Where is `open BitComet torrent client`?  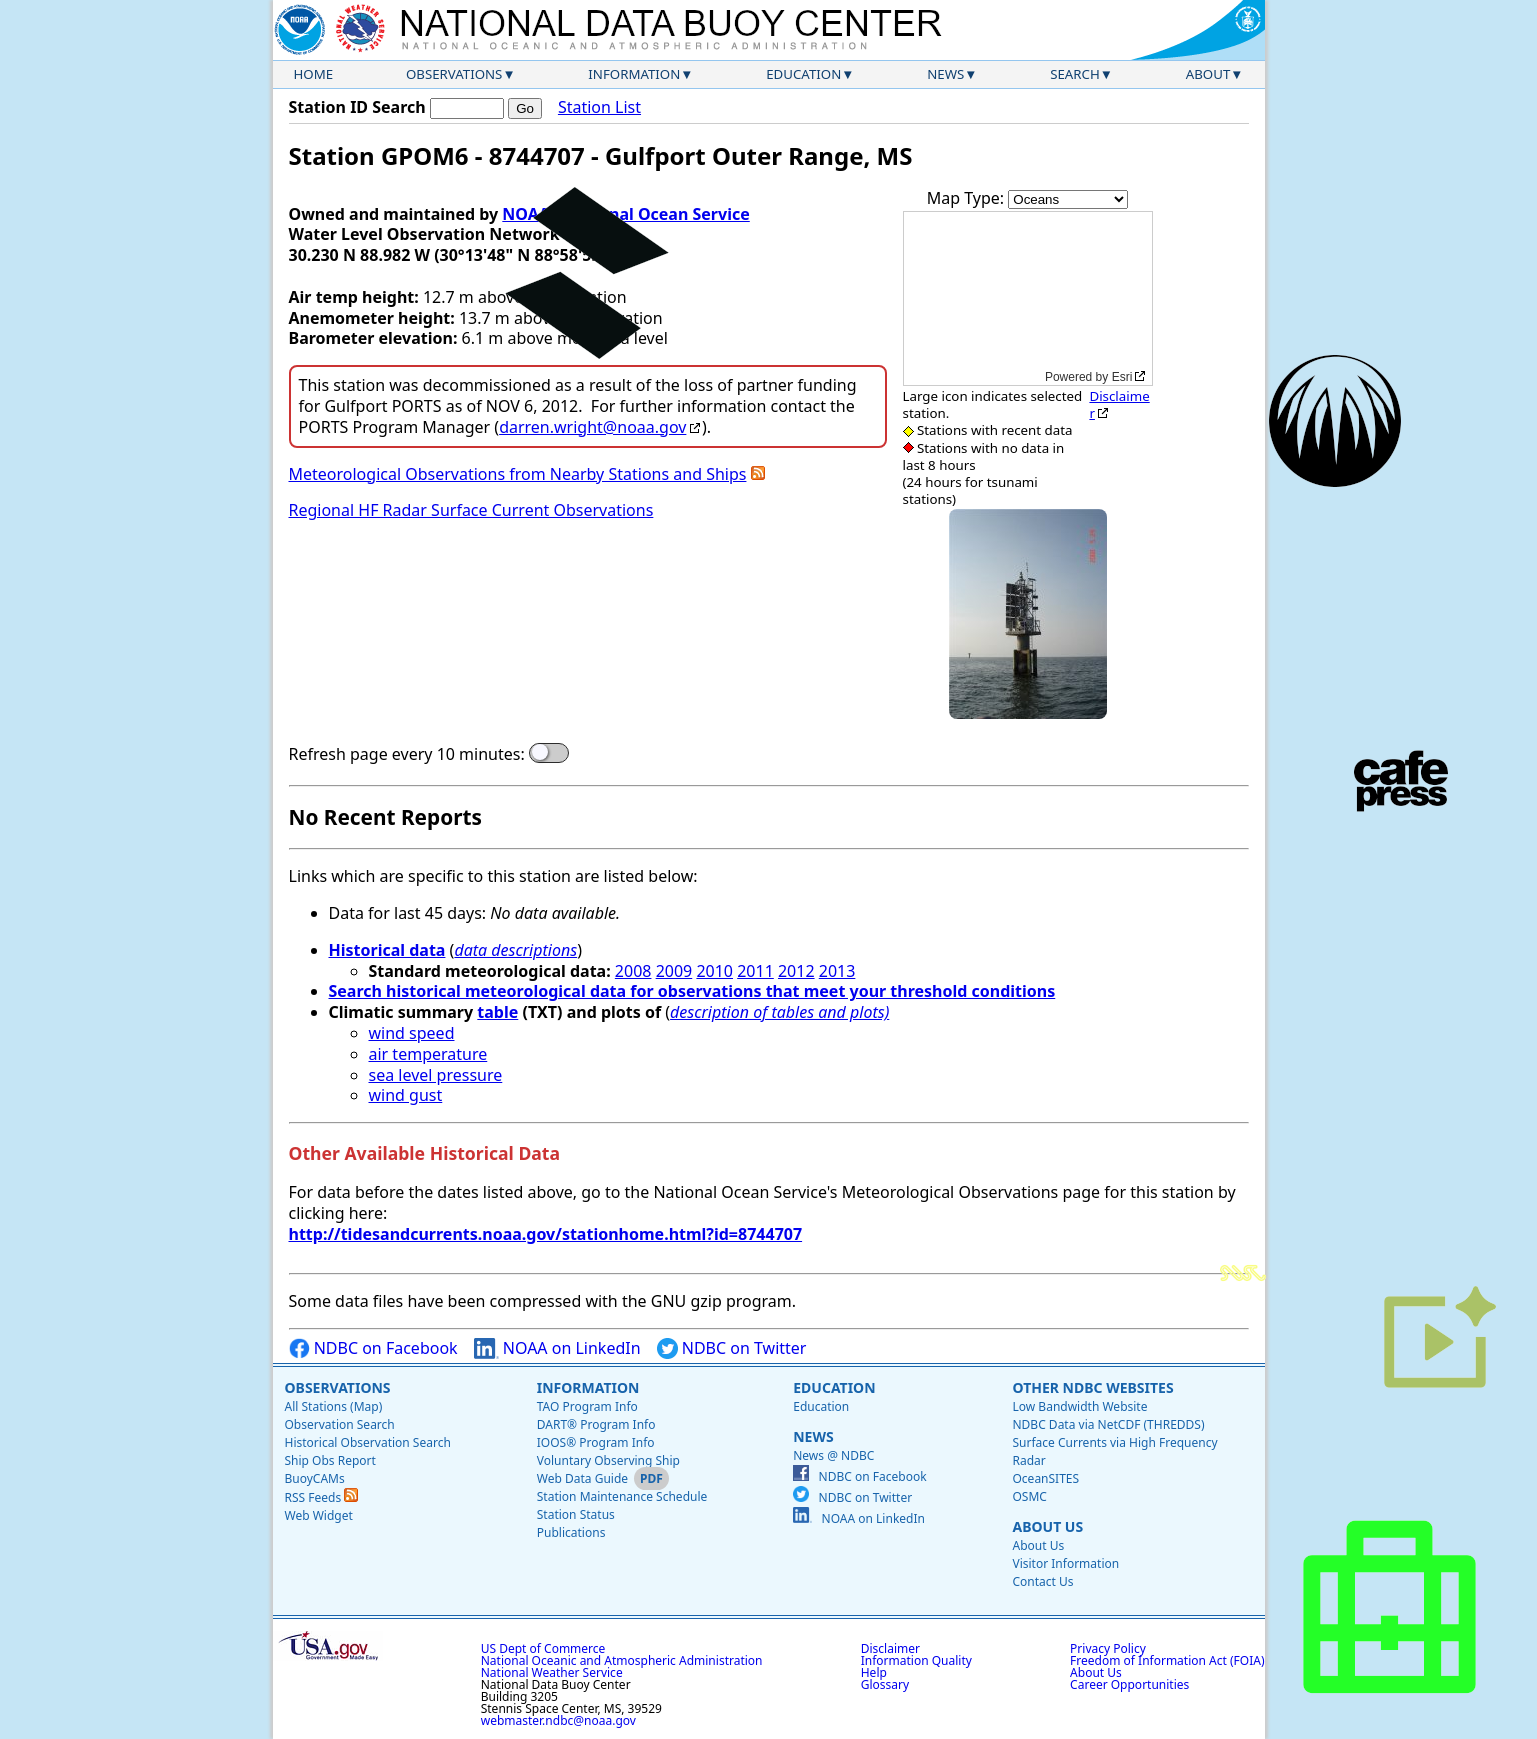 open BitComet torrent client is located at coordinates (1335, 421).